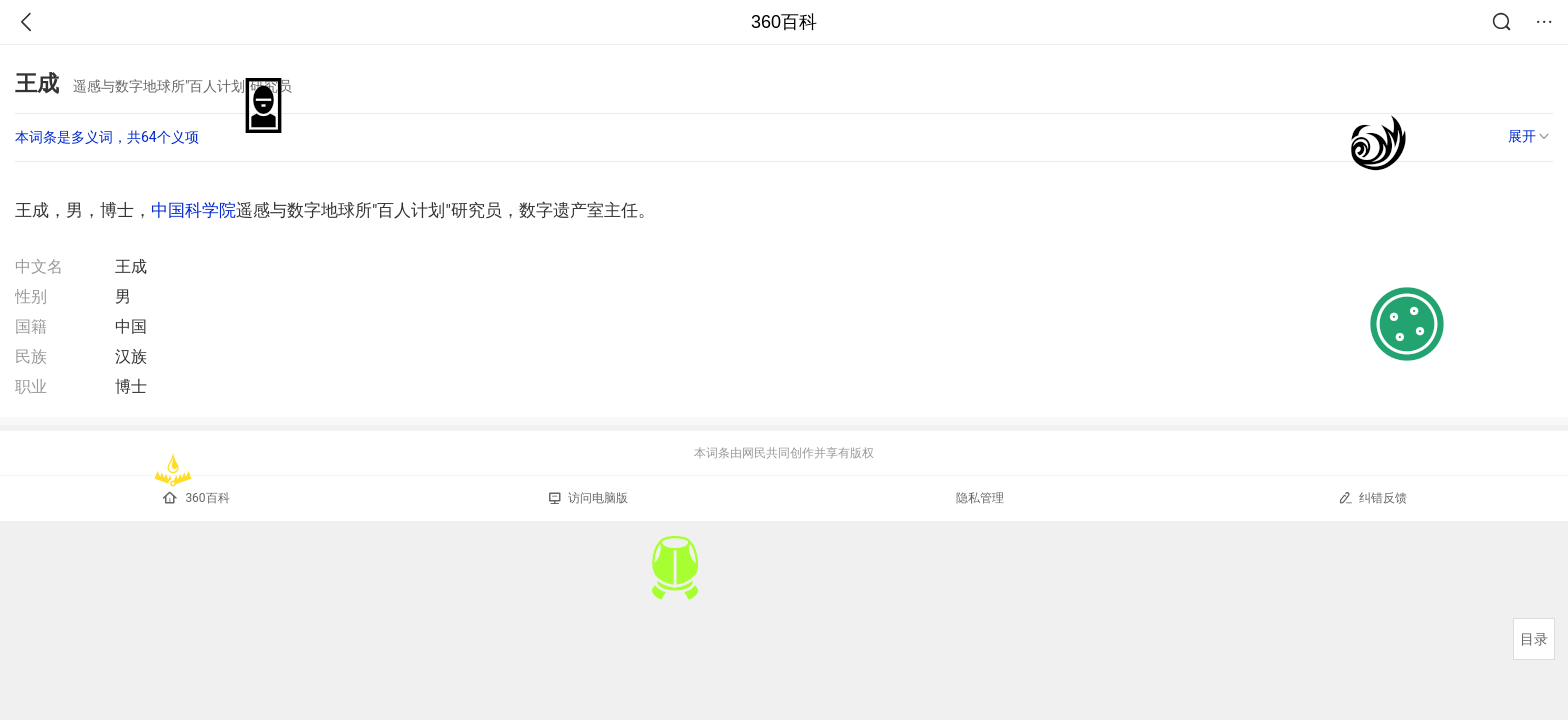 The image size is (1568, 720). Describe the element at coordinates (173, 471) in the screenshot. I see `indicates a grease trap or oil collection hazard` at that location.